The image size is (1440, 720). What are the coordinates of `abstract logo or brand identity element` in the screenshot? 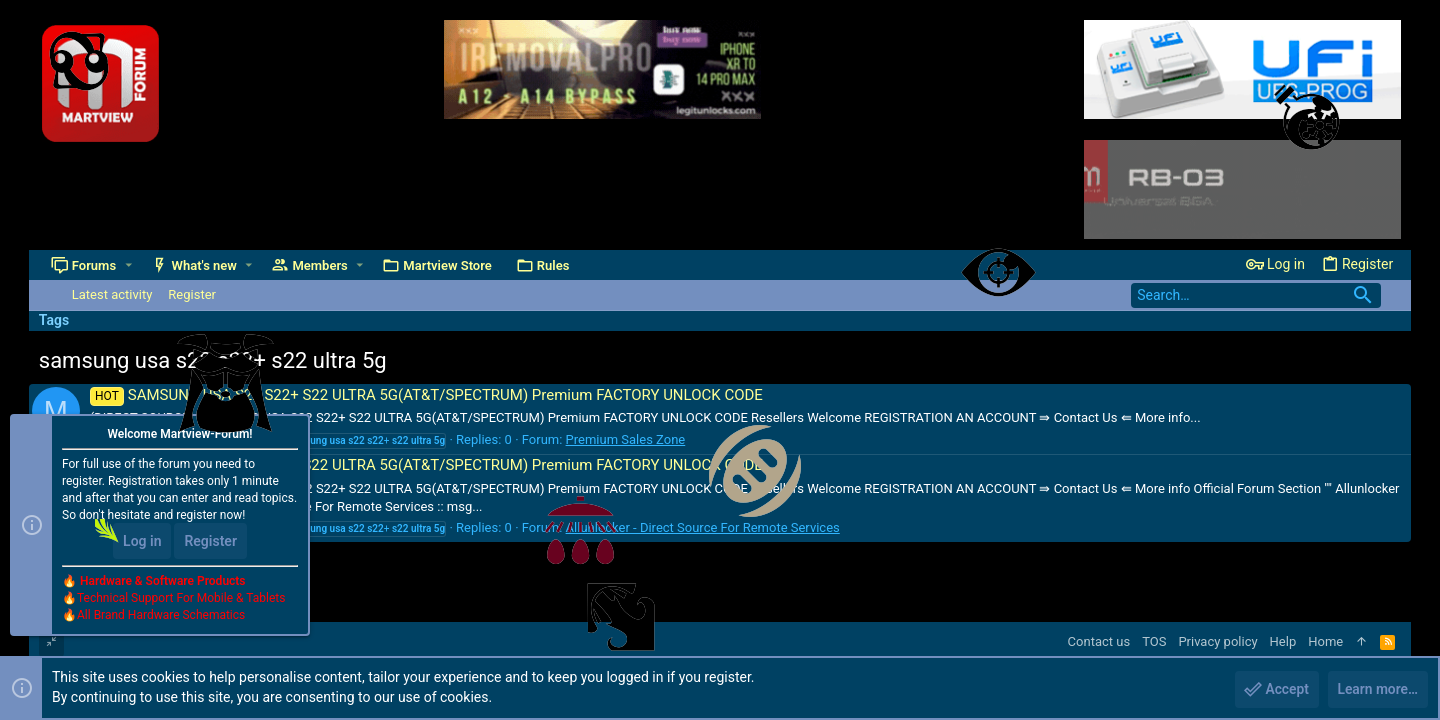 It's located at (755, 471).